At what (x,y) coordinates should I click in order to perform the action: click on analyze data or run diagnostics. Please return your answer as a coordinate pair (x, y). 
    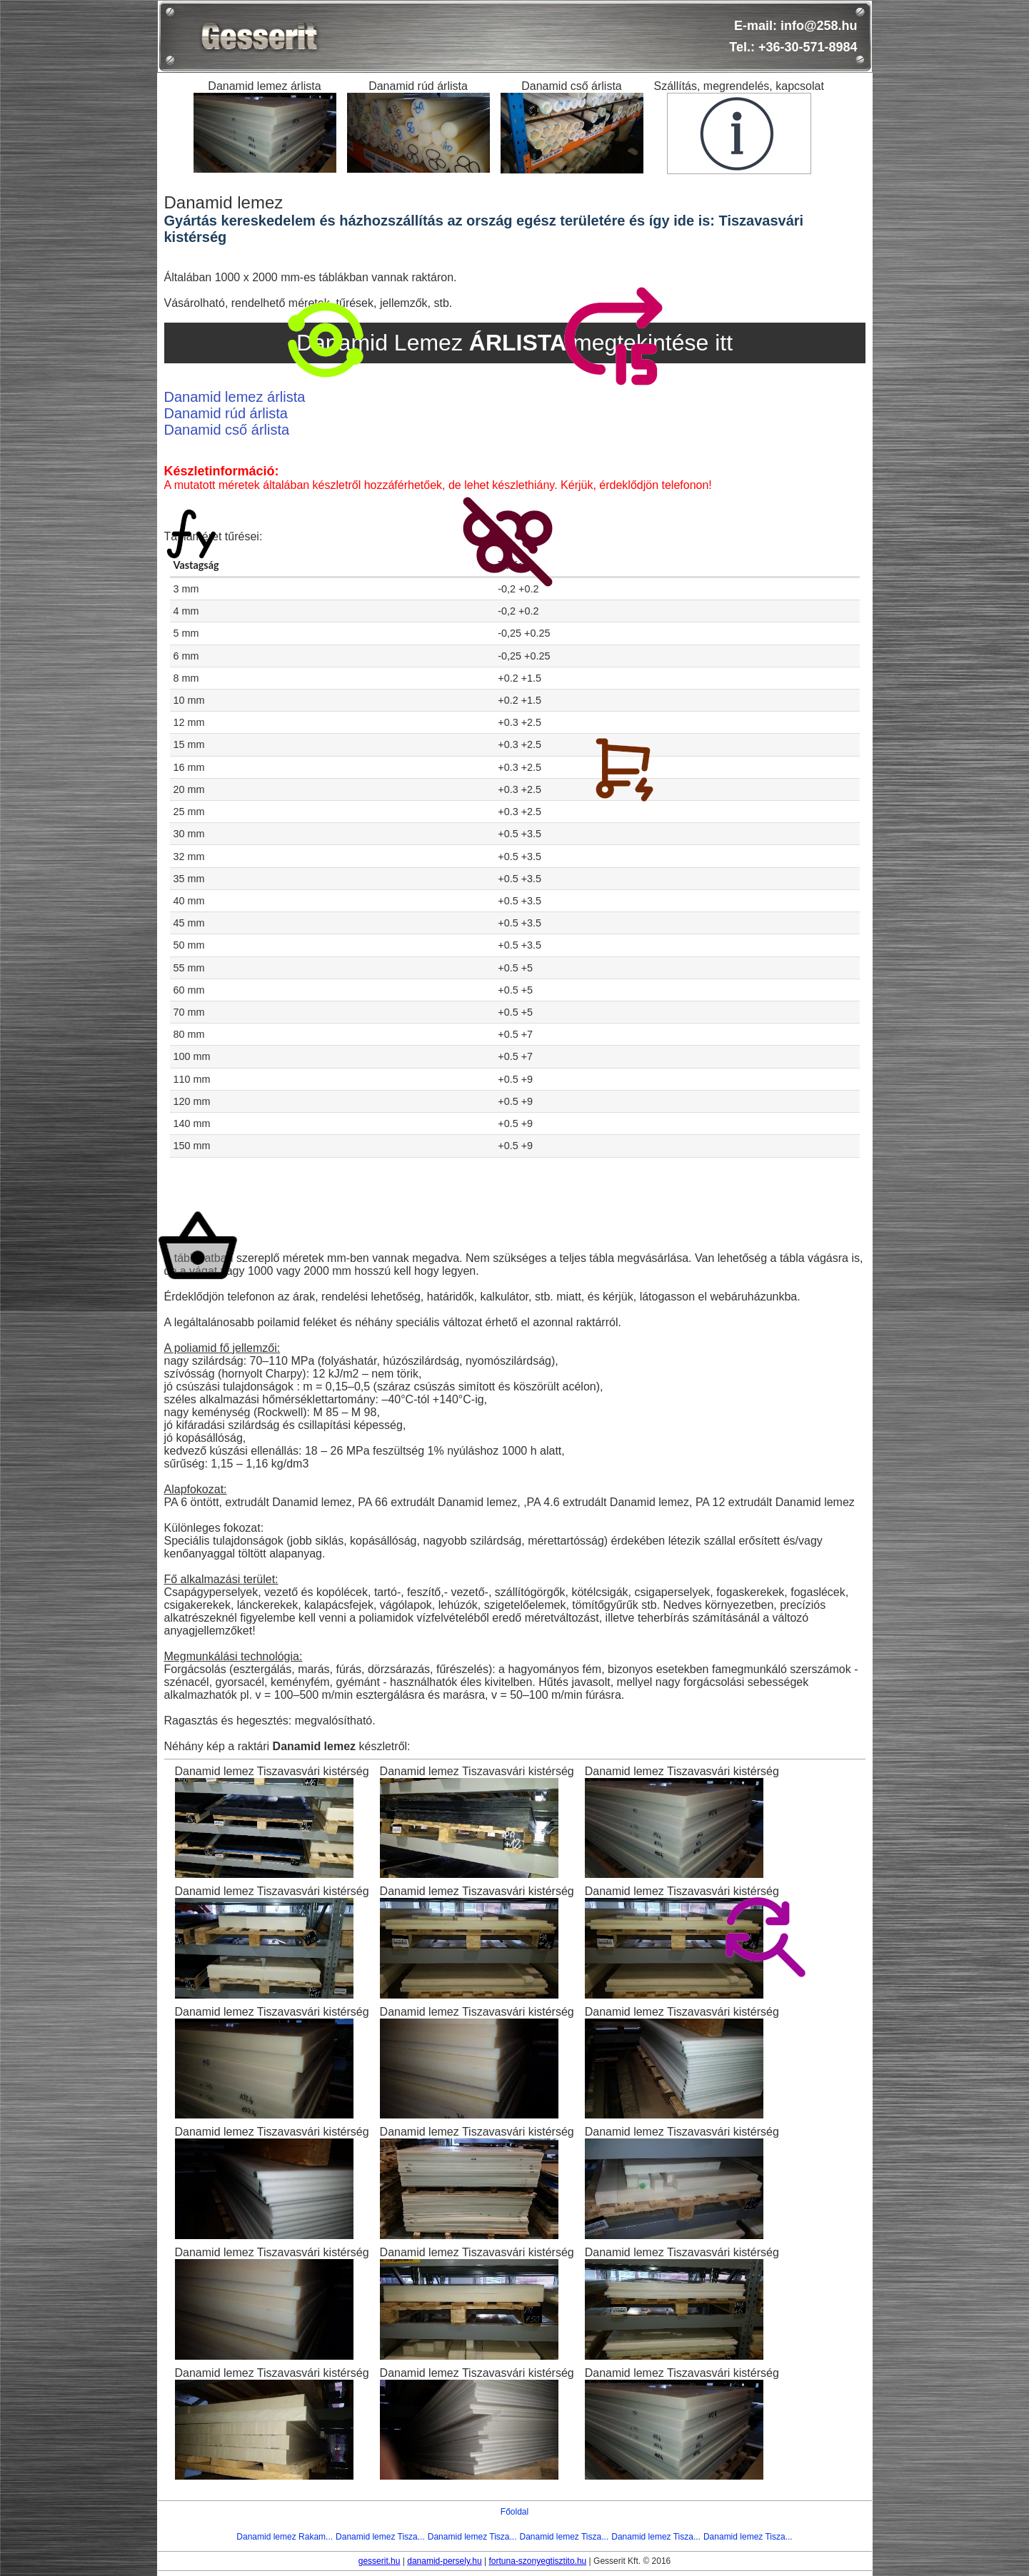
    Looking at the image, I should click on (326, 340).